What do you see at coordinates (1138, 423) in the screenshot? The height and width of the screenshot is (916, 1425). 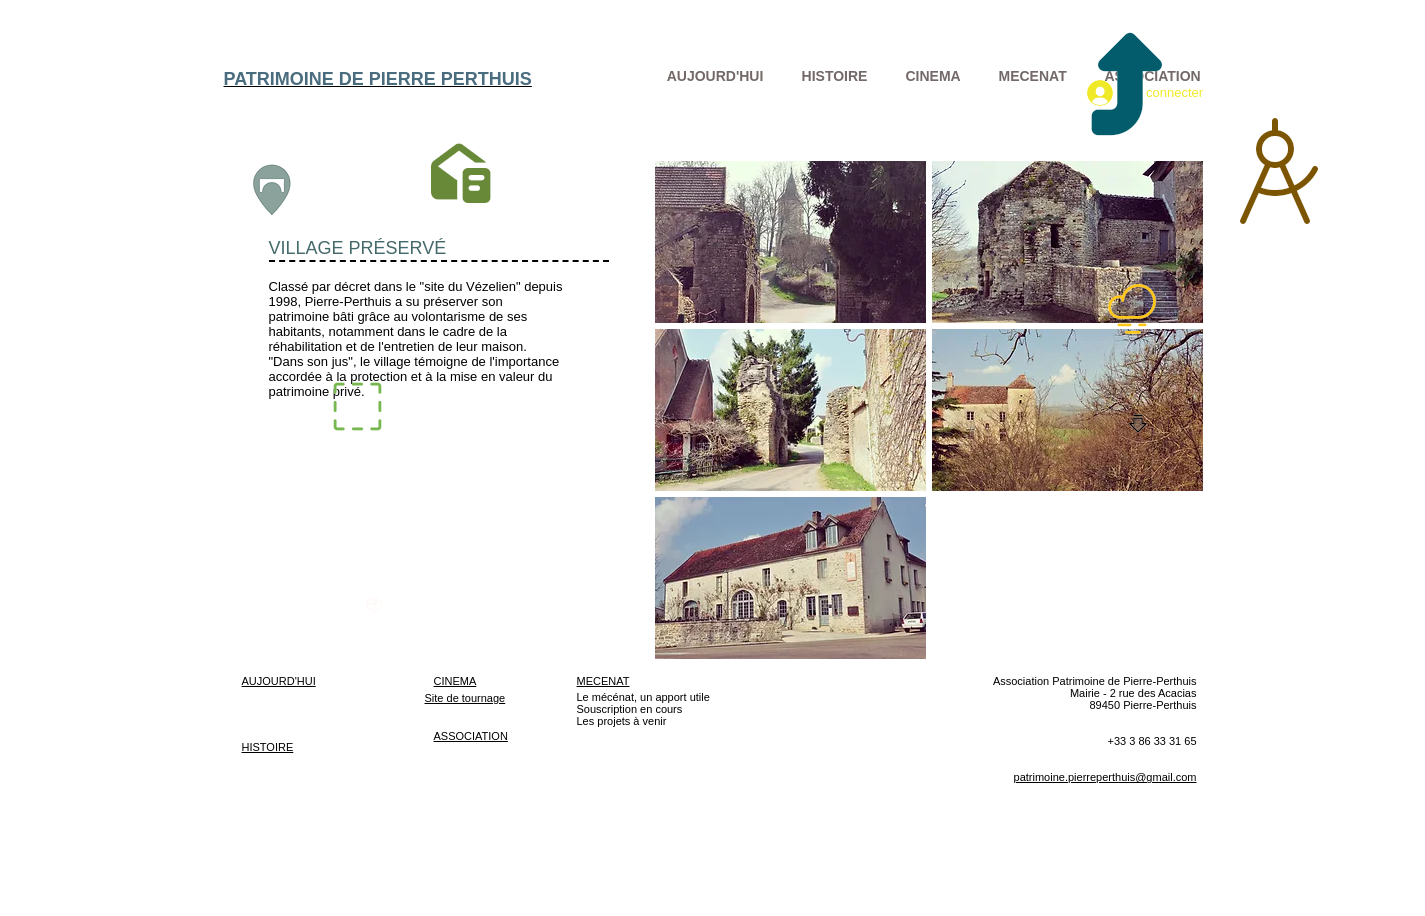 I see `download file or content` at bounding box center [1138, 423].